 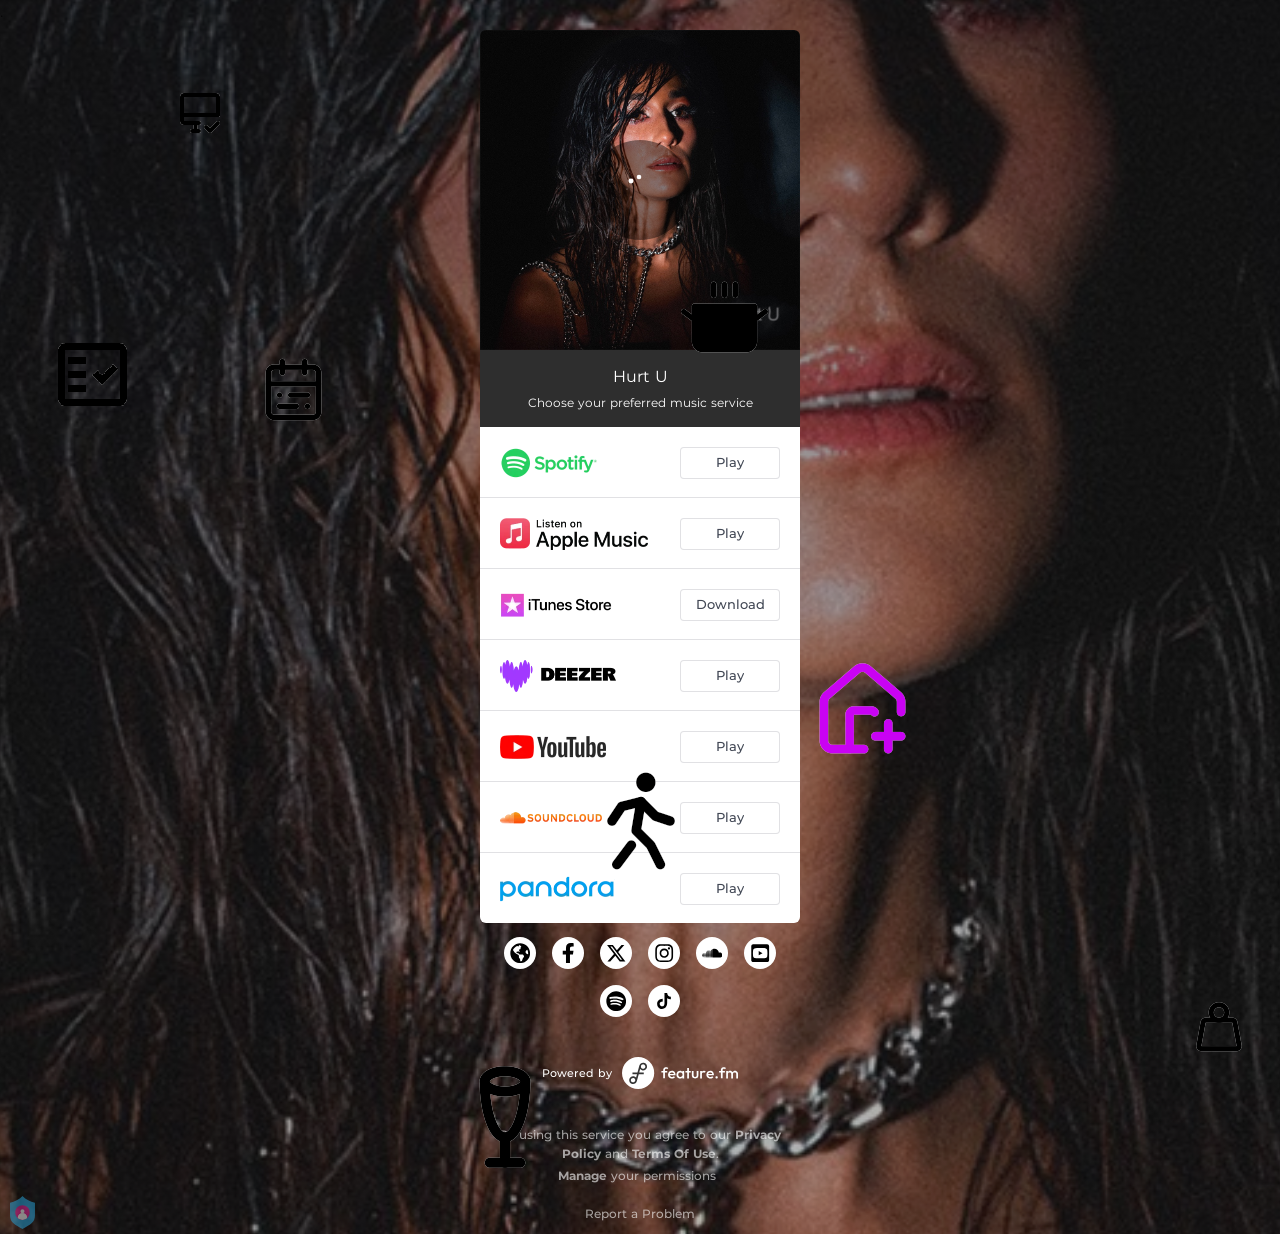 I want to click on select walking as your navigation mode, so click(x=641, y=821).